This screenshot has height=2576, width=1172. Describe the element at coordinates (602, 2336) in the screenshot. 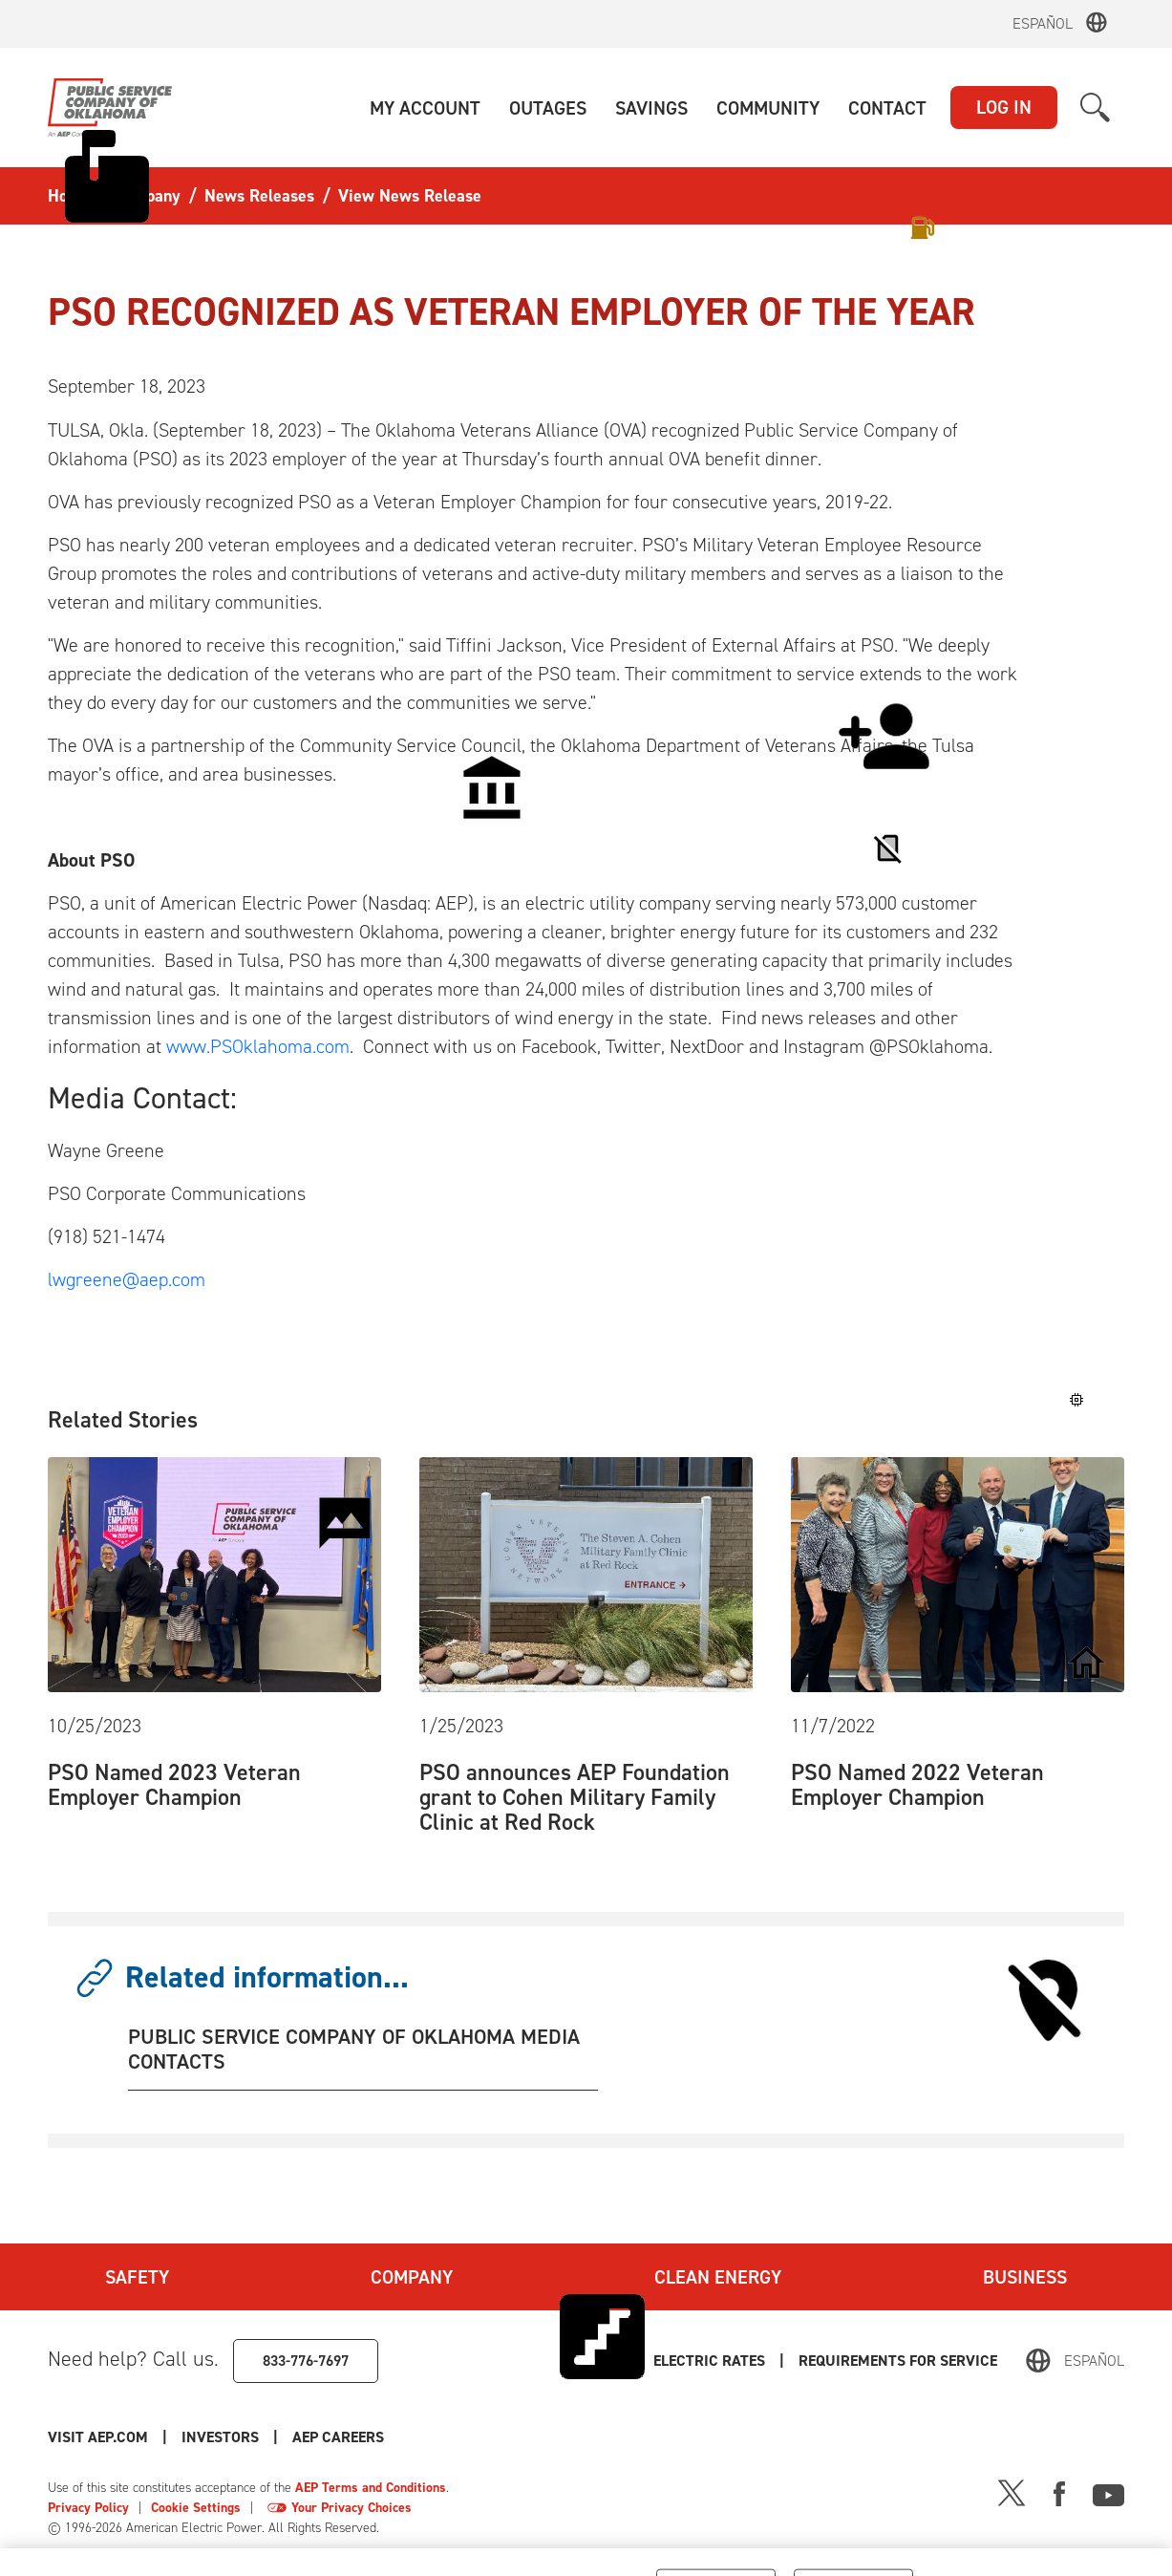

I see `indicates stairs or stairway access` at that location.